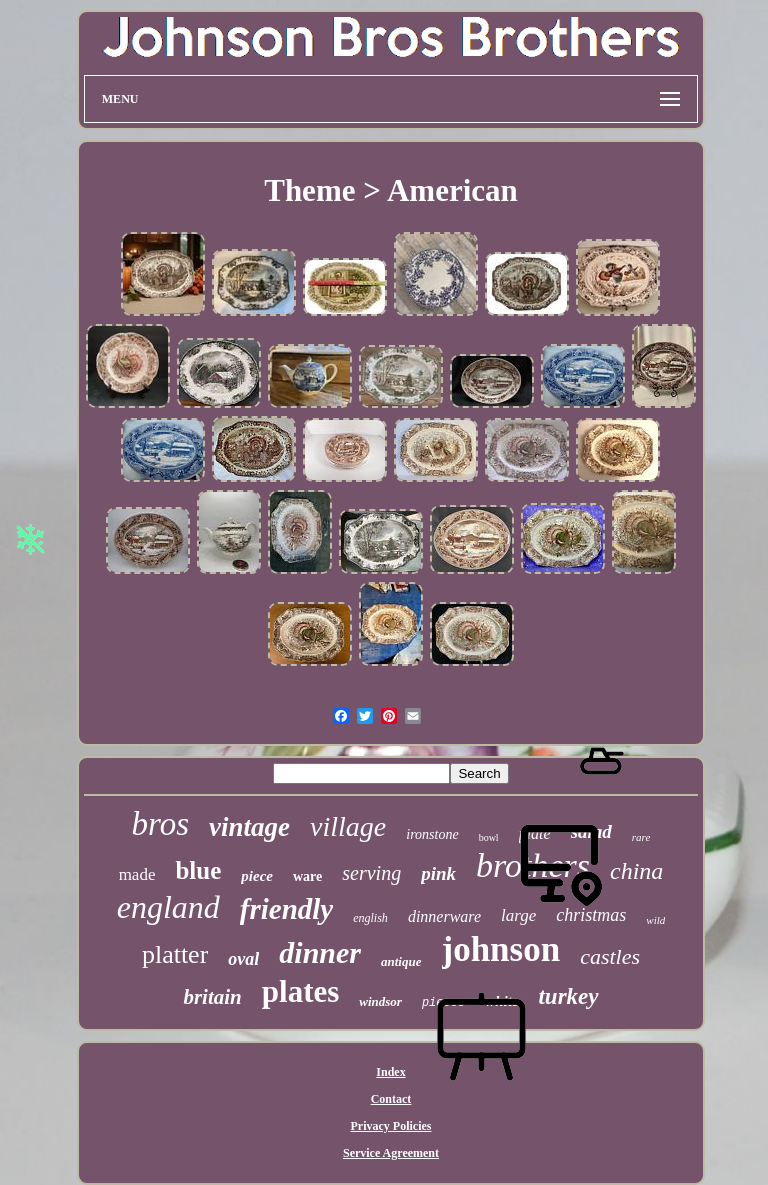  Describe the element at coordinates (603, 760) in the screenshot. I see `military or defense-related feature` at that location.